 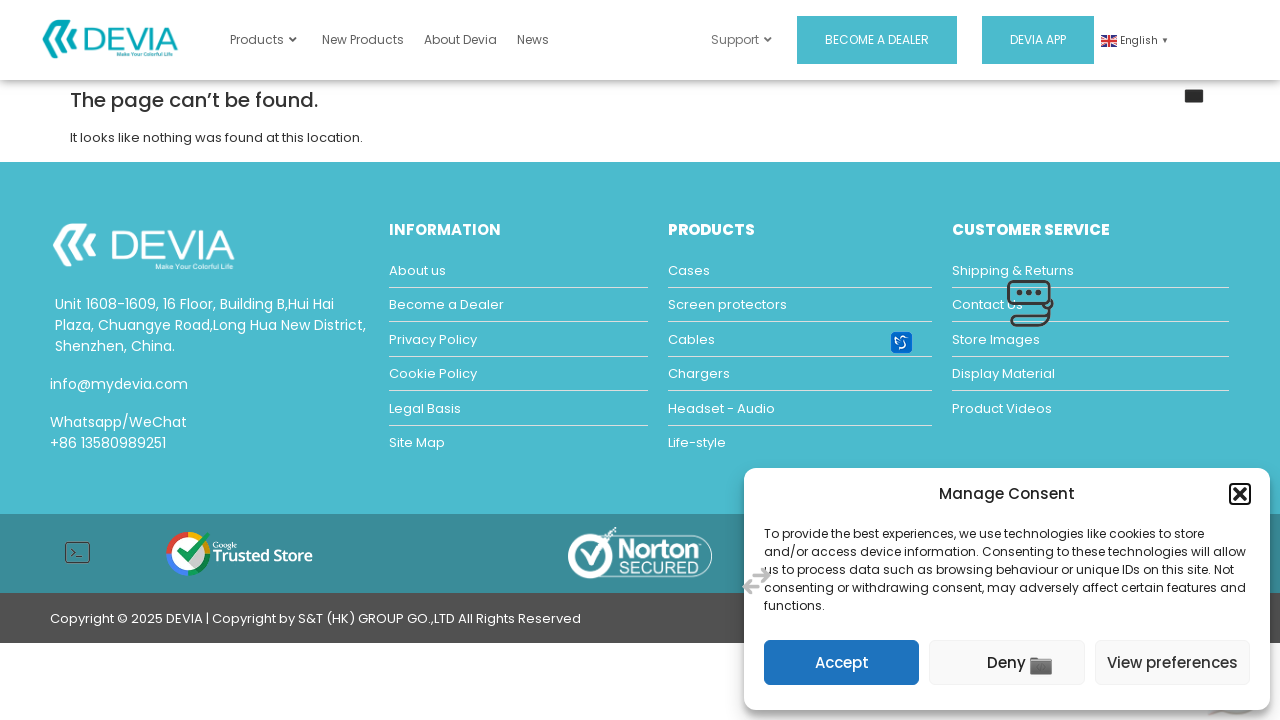 I want to click on indicates active network data transfer, so click(x=756, y=581).